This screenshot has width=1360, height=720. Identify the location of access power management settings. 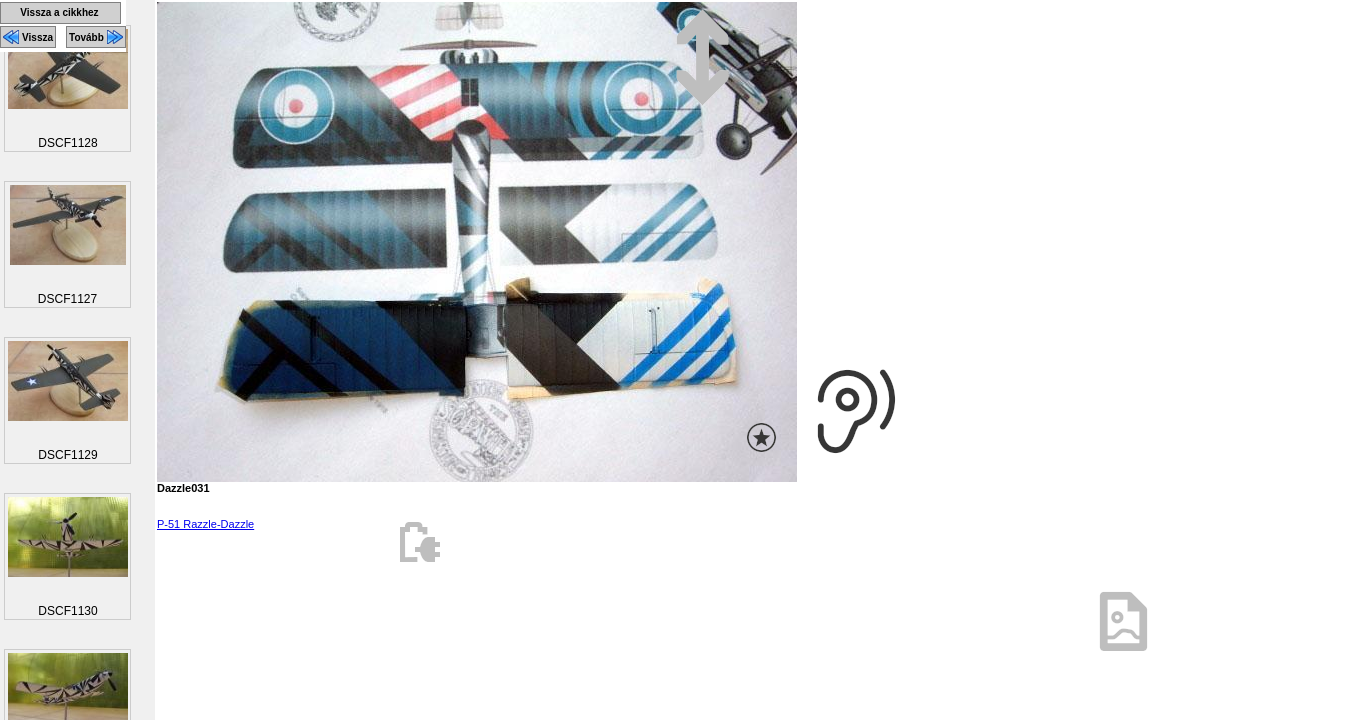
(420, 542).